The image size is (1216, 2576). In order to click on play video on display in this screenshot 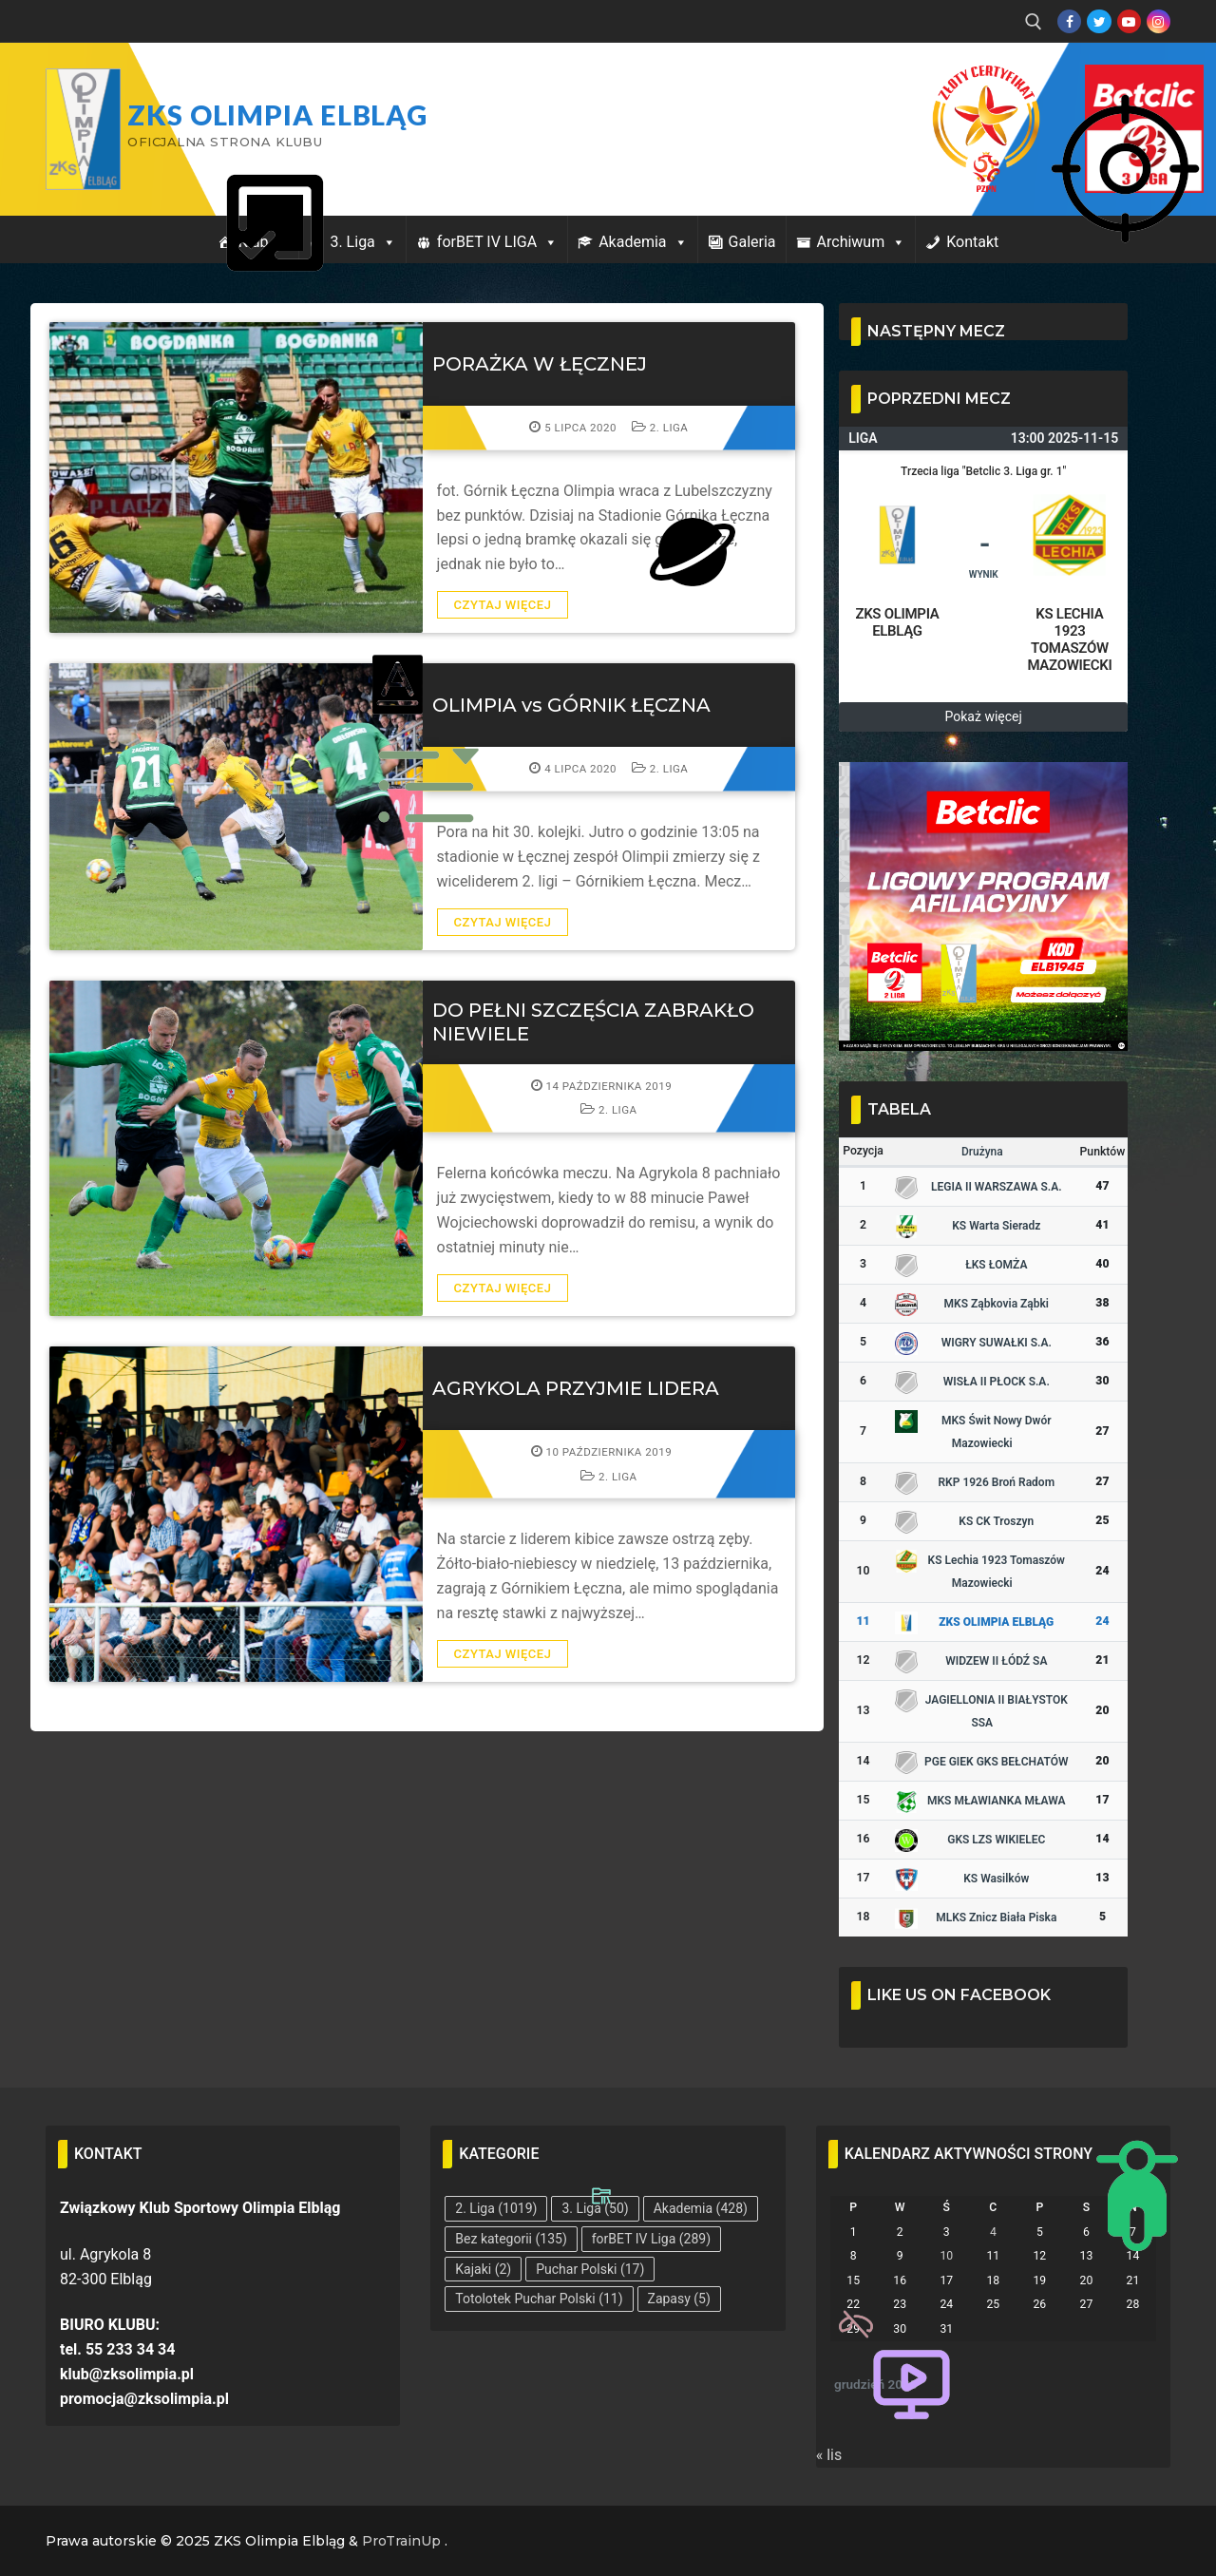, I will do `click(911, 2384)`.